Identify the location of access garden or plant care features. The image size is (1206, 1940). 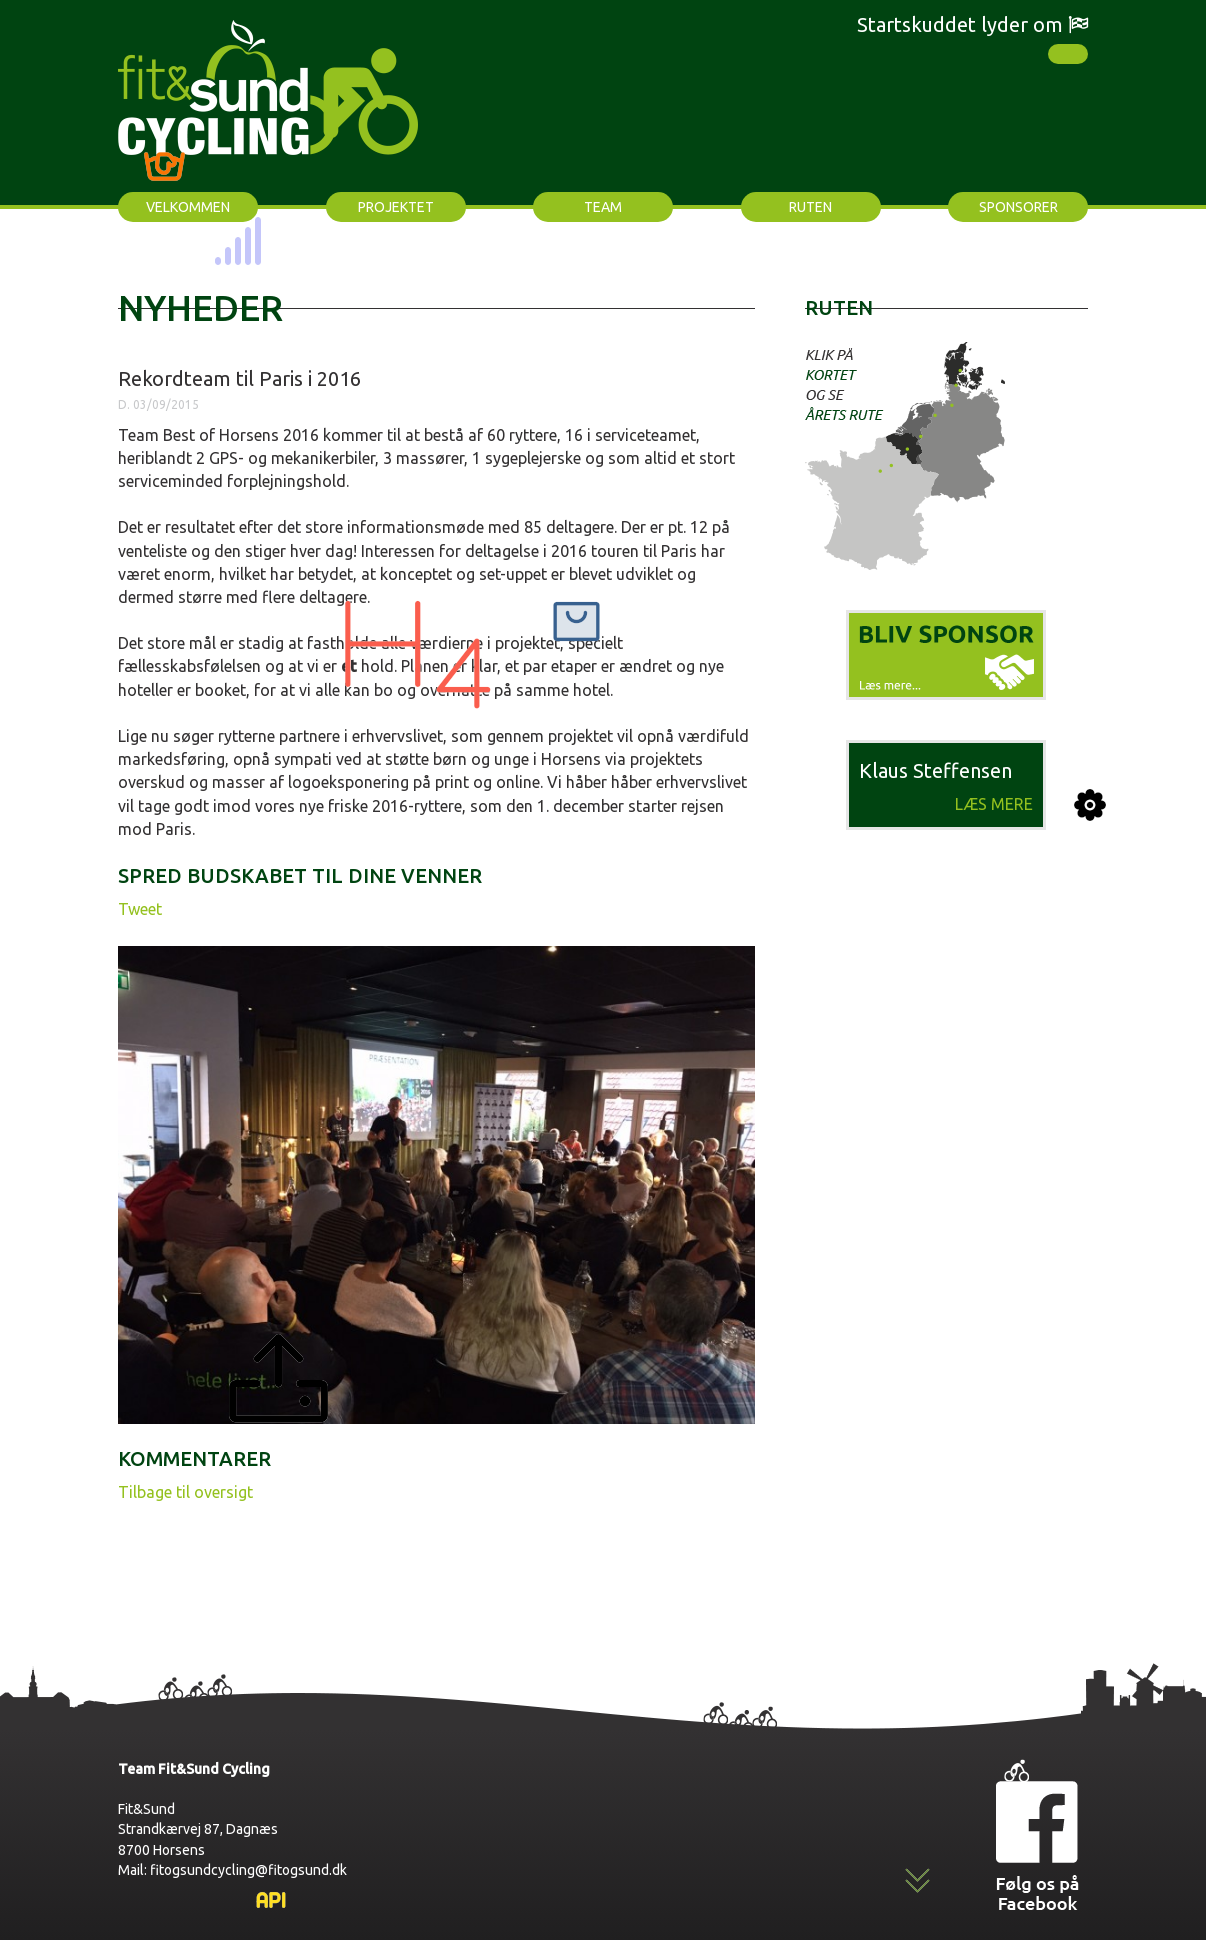
(1090, 805).